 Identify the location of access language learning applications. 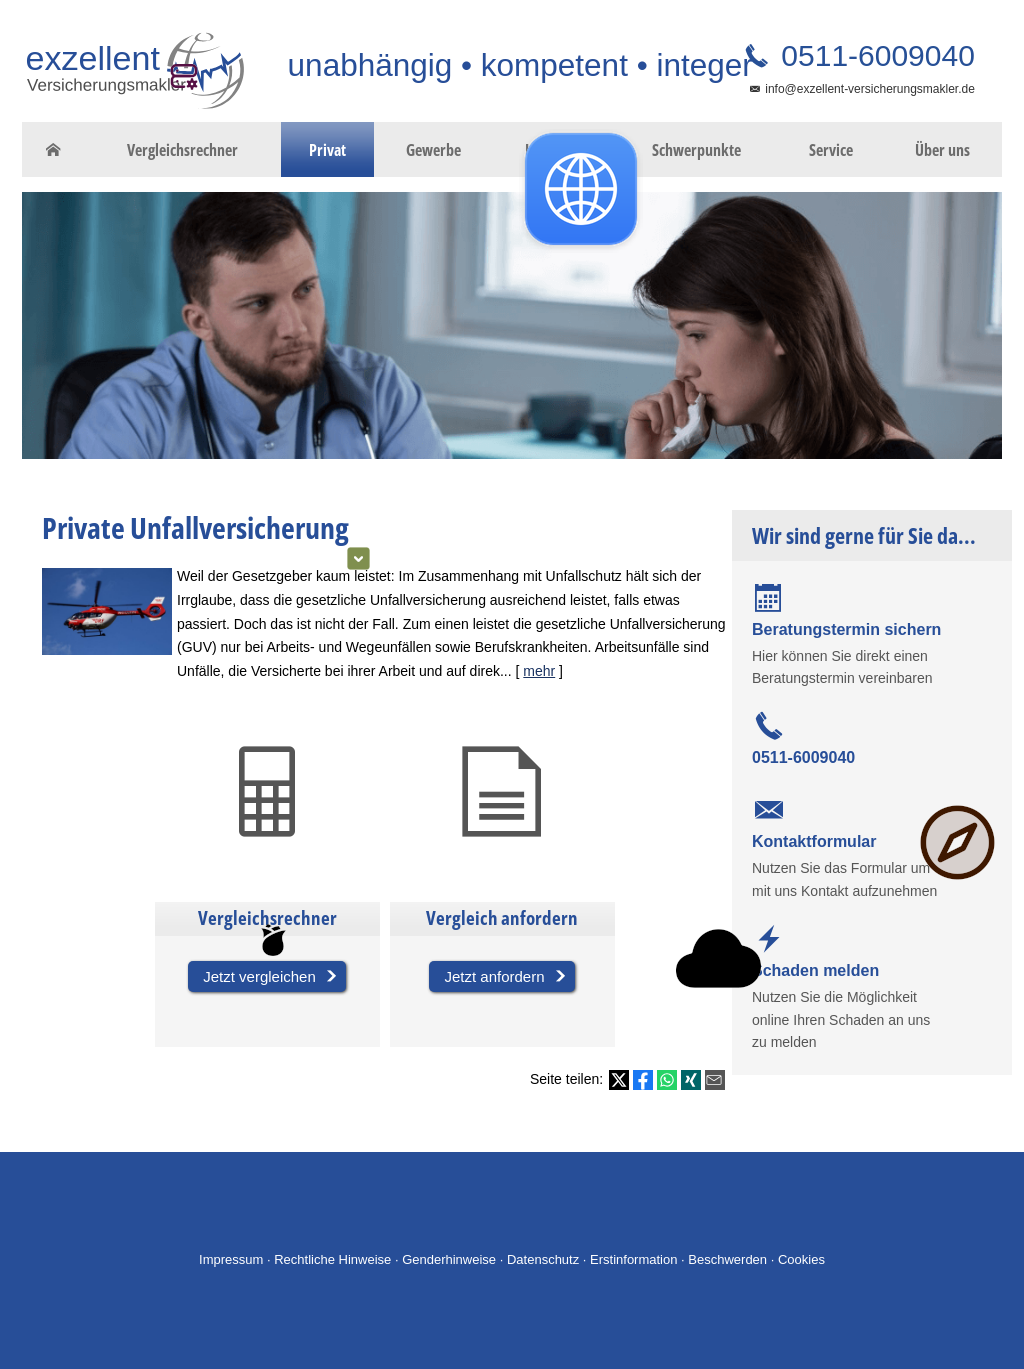
(581, 189).